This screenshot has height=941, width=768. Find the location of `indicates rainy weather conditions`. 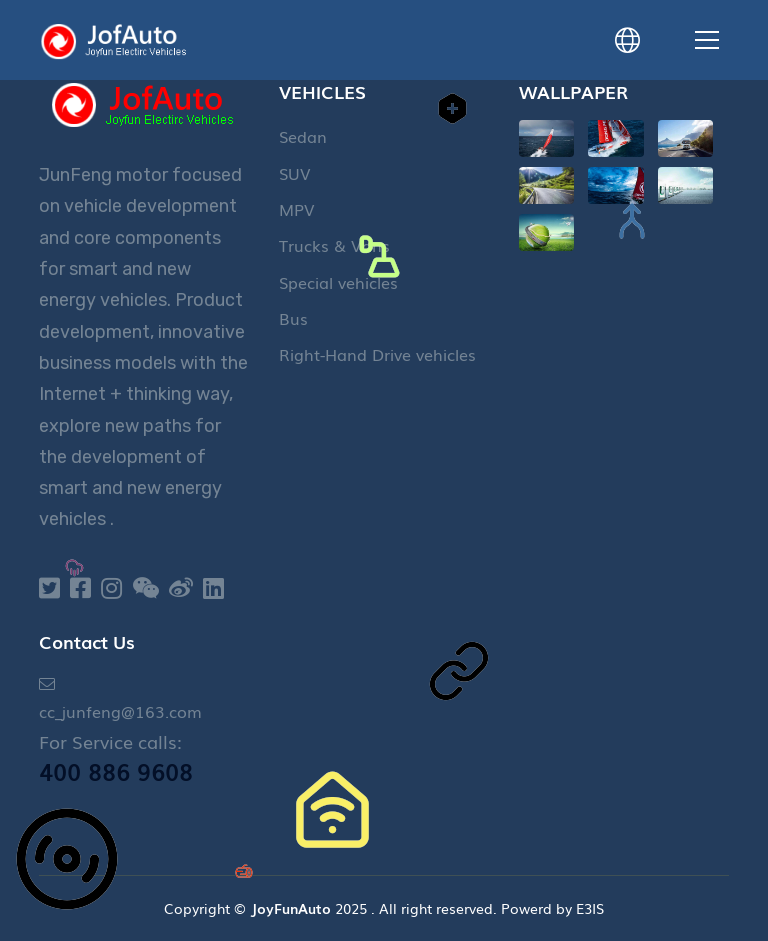

indicates rainy weather conditions is located at coordinates (74, 567).